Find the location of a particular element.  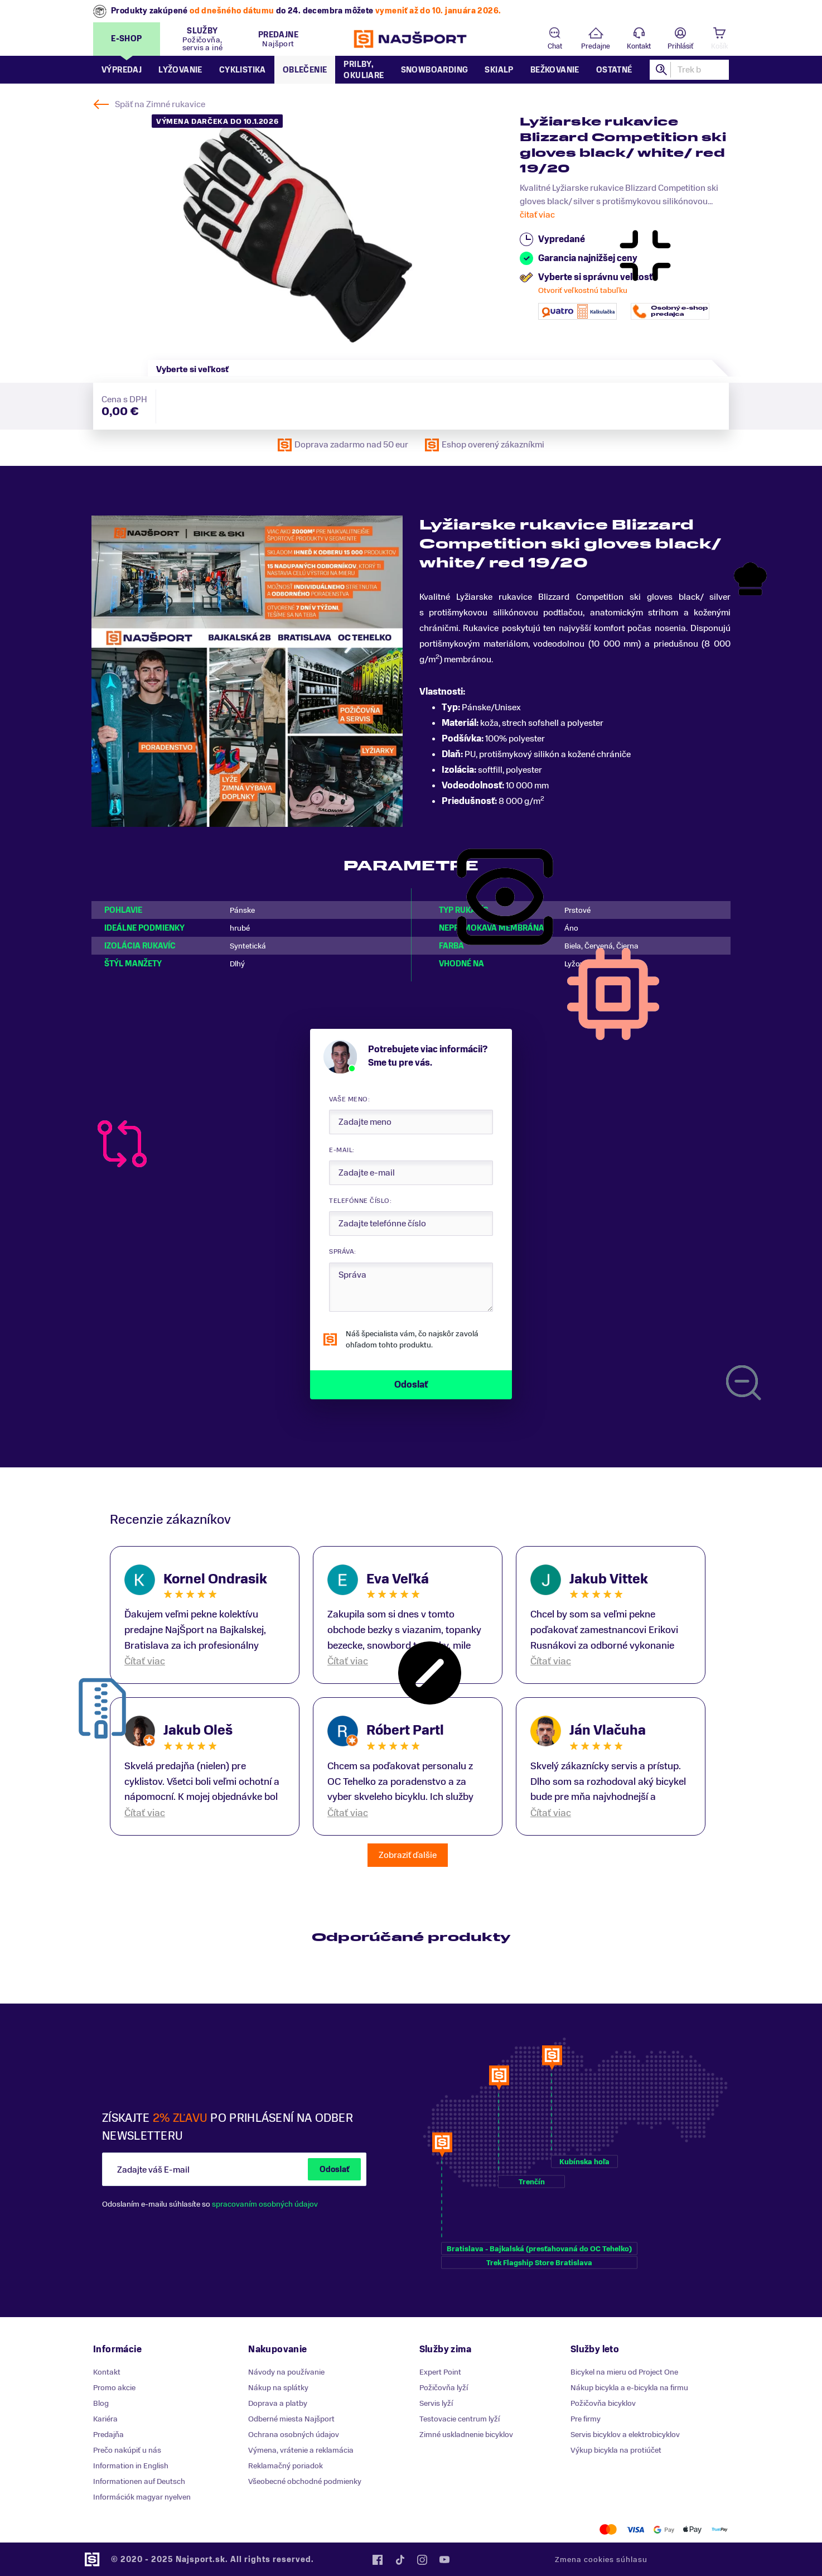

skip or bypass a step in a workflow is located at coordinates (429, 1673).